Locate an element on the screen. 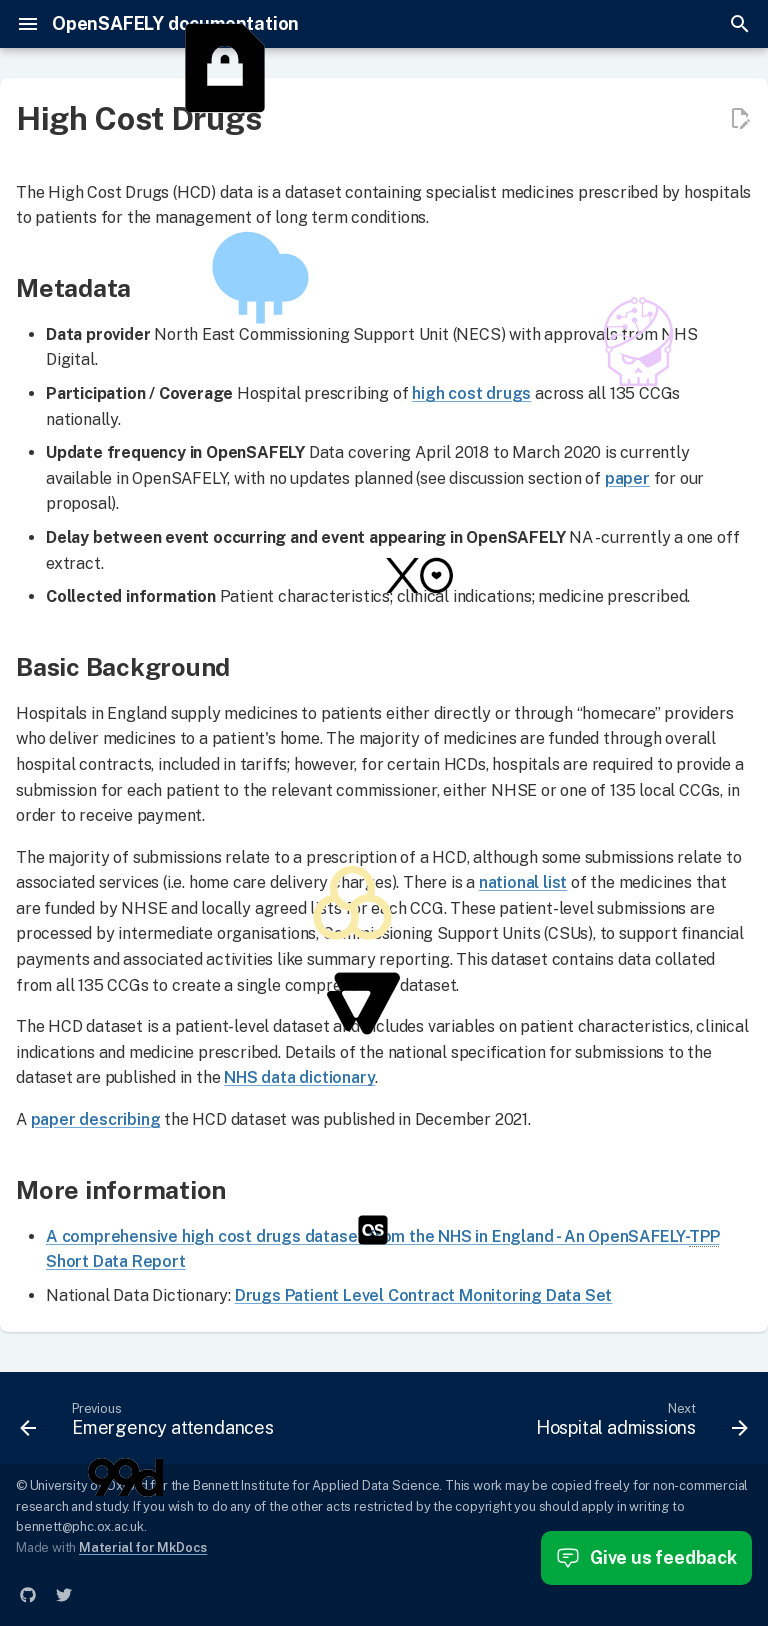 This screenshot has height=1626, width=768. visit the VTEX website or platform is located at coordinates (363, 1003).